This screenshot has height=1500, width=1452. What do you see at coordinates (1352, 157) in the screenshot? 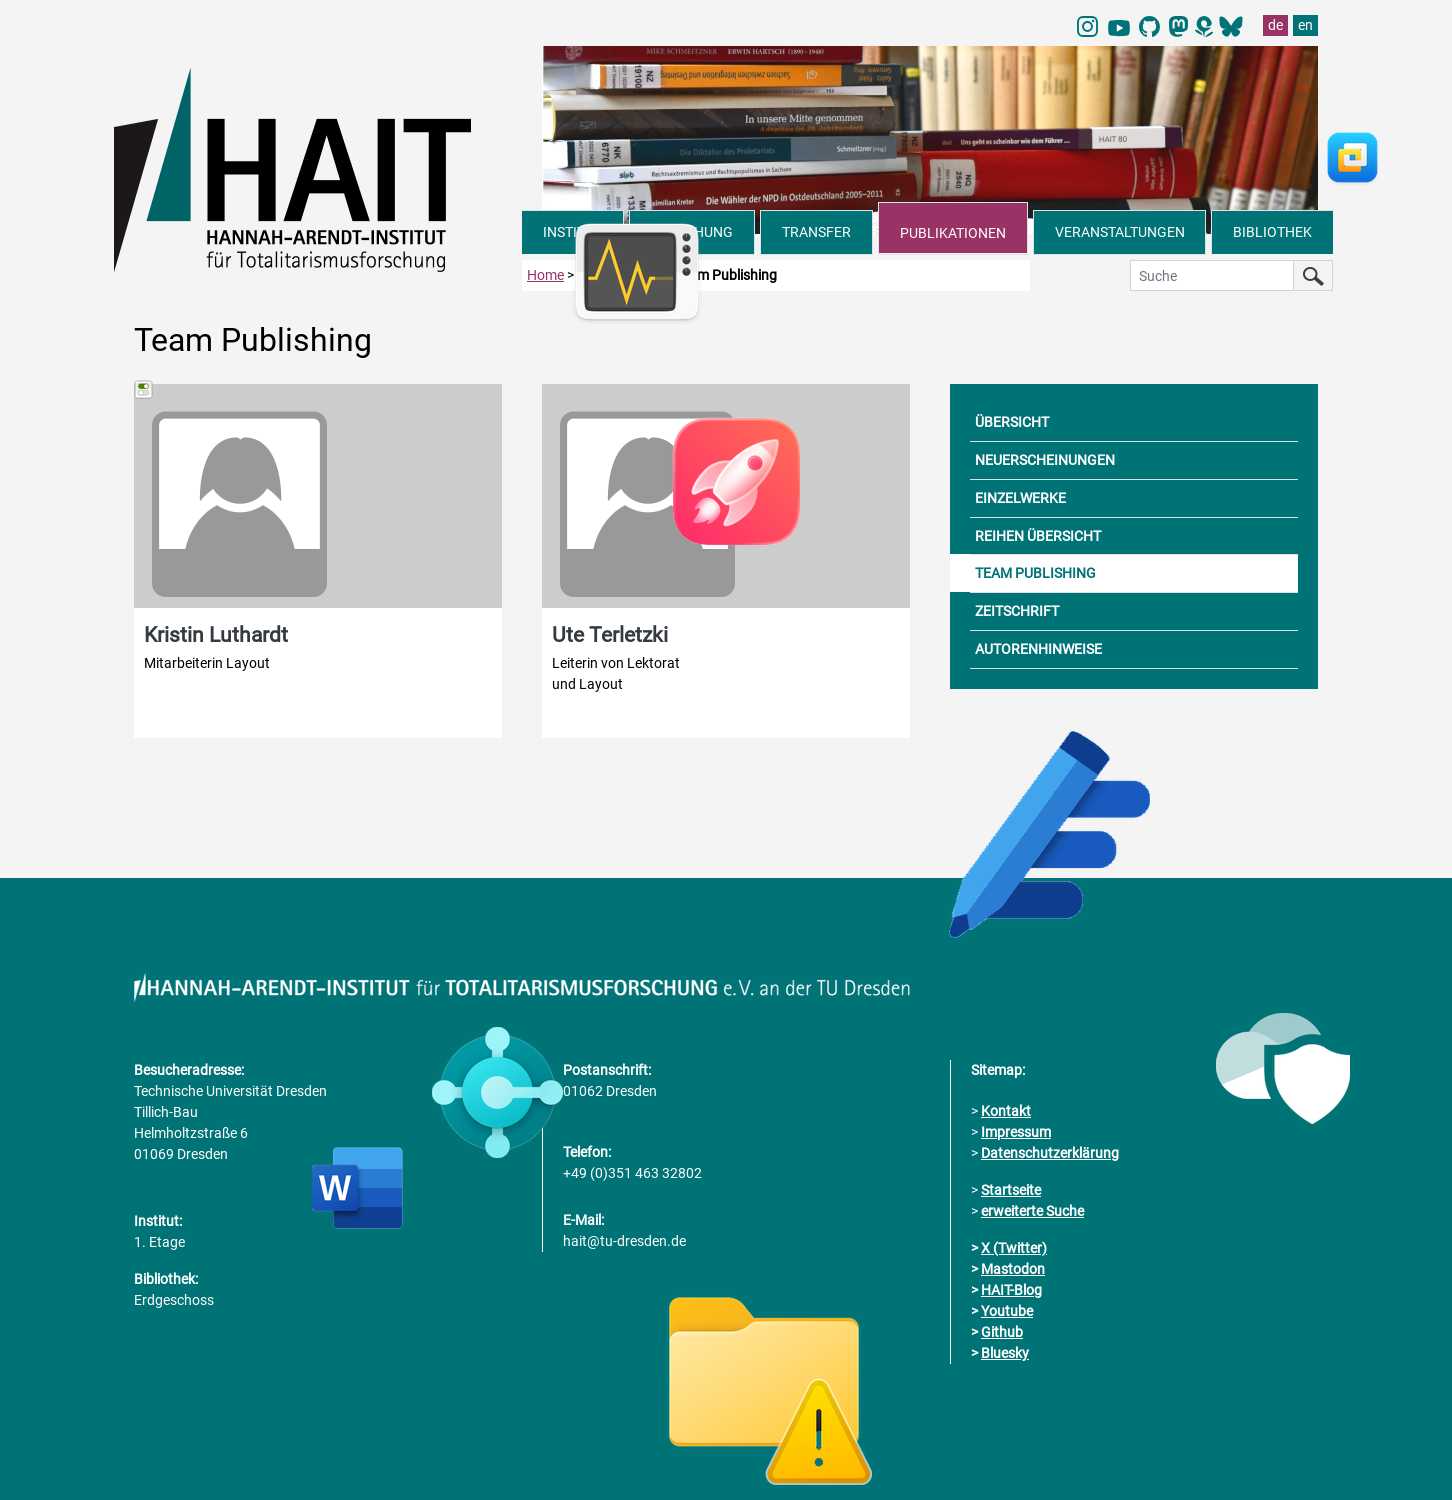
I see `open vmware workstation` at bounding box center [1352, 157].